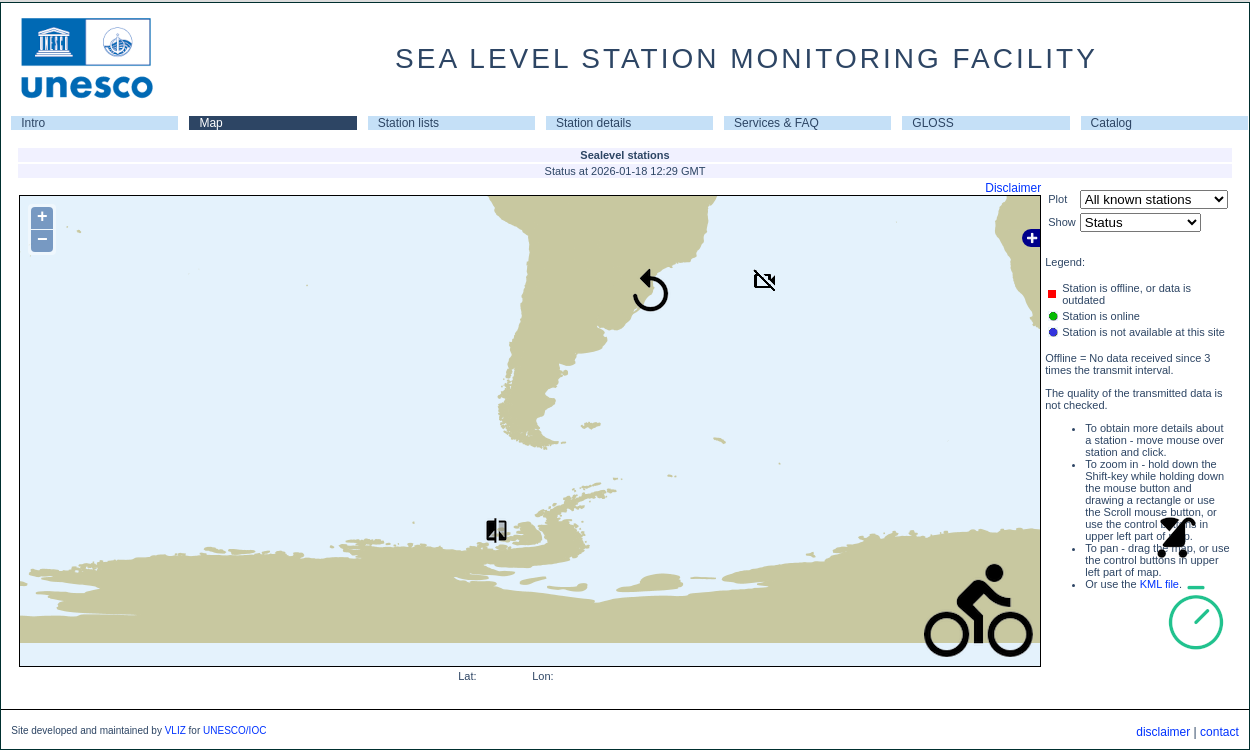  What do you see at coordinates (1196, 620) in the screenshot?
I see `start or set a timer` at bounding box center [1196, 620].